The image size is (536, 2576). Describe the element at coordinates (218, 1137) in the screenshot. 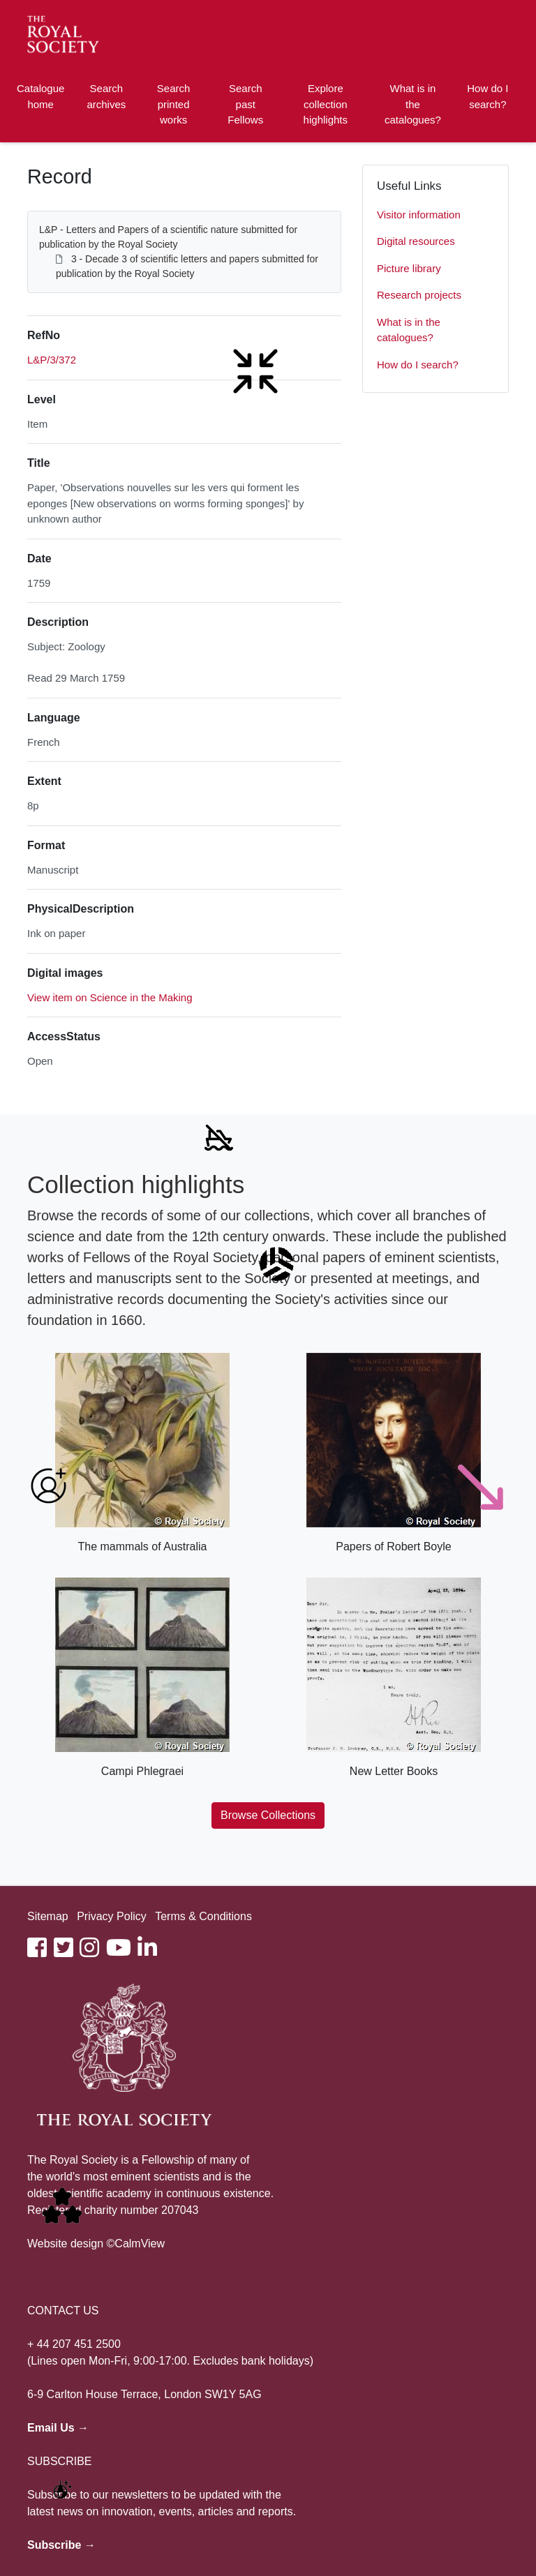

I see `shipping unavailable for this item` at that location.